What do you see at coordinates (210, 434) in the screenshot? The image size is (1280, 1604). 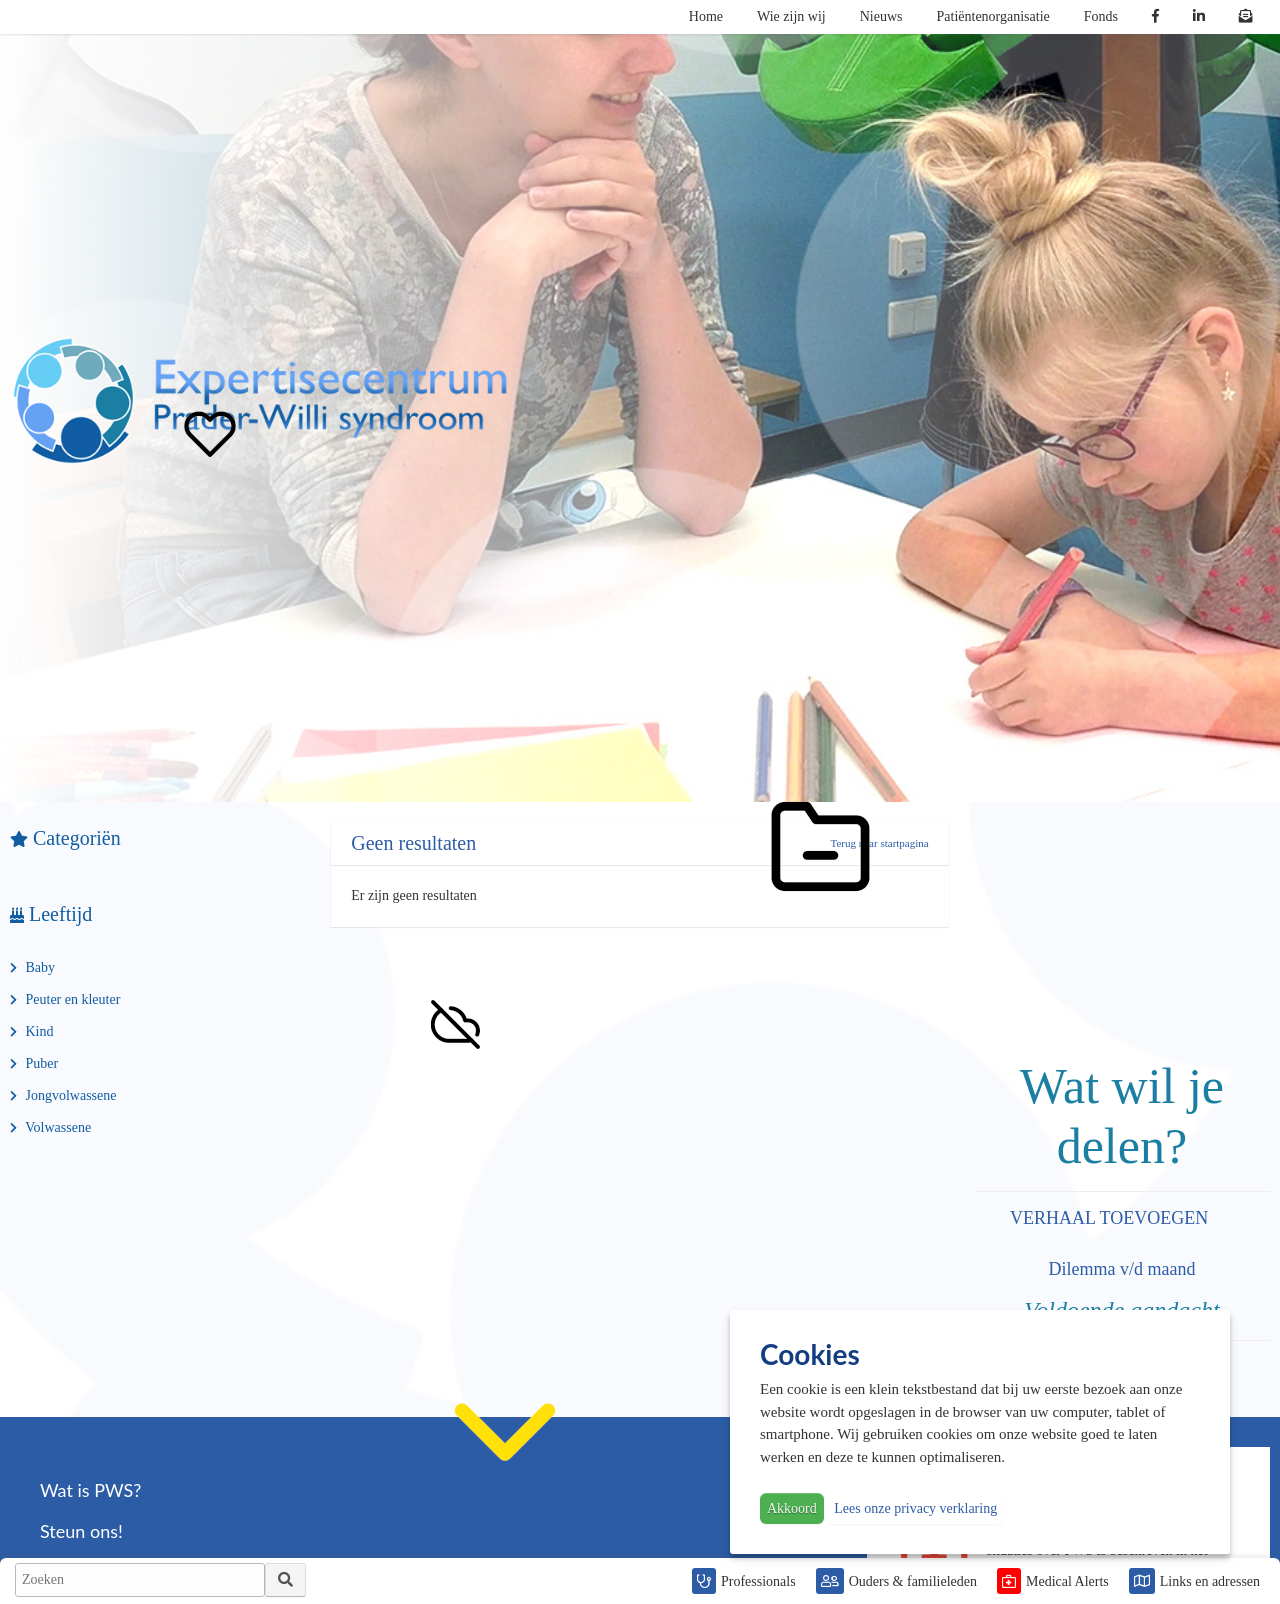 I see `add item to favorites` at bounding box center [210, 434].